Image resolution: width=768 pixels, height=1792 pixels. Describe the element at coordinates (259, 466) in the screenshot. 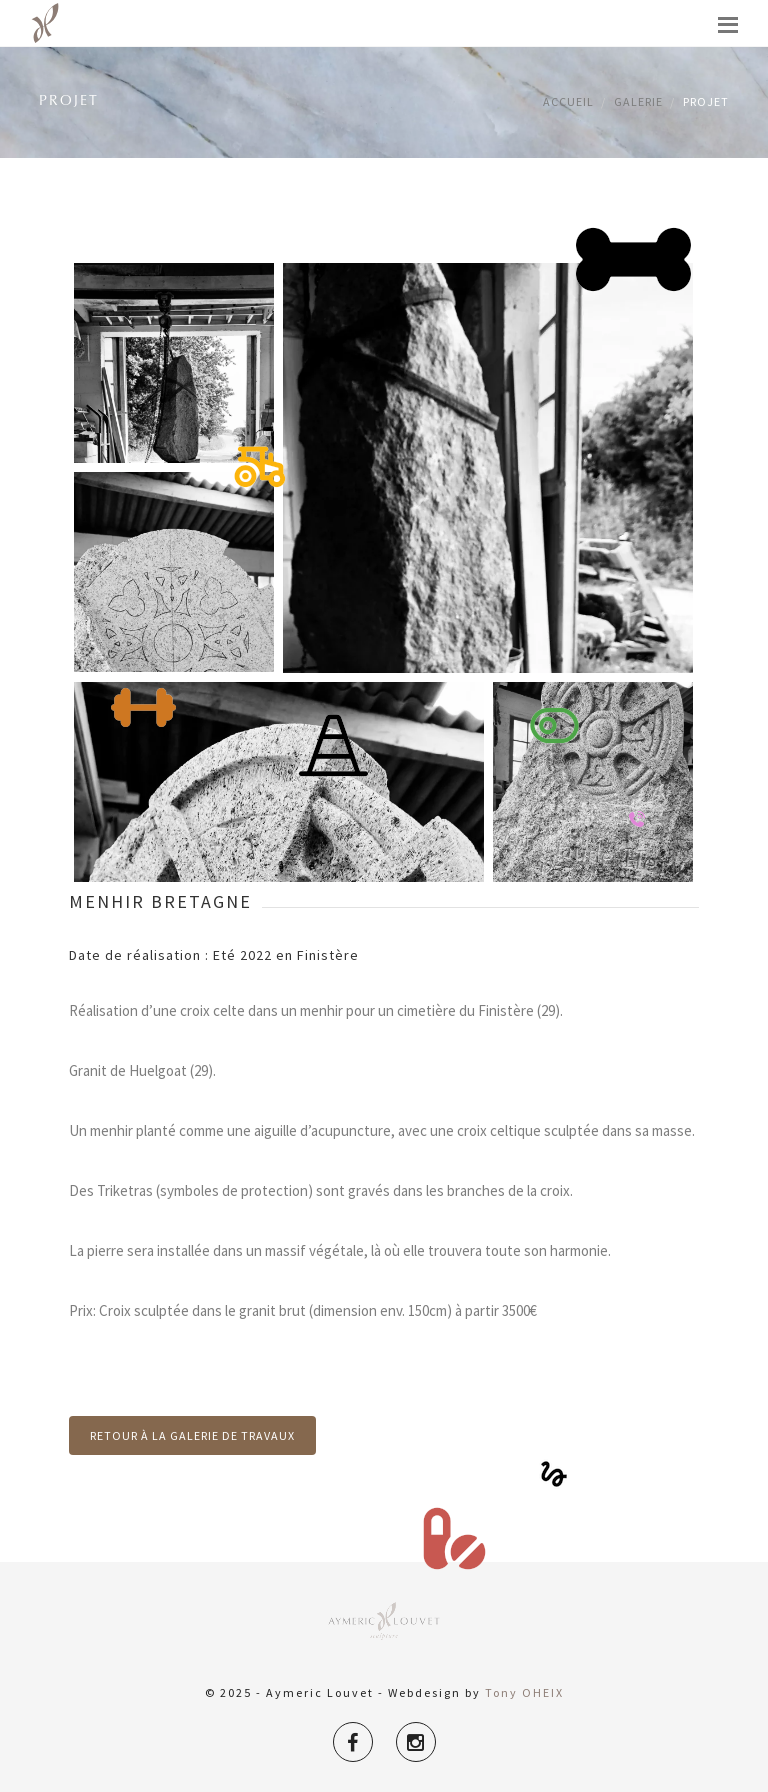

I see `access farming or agricultural features` at that location.